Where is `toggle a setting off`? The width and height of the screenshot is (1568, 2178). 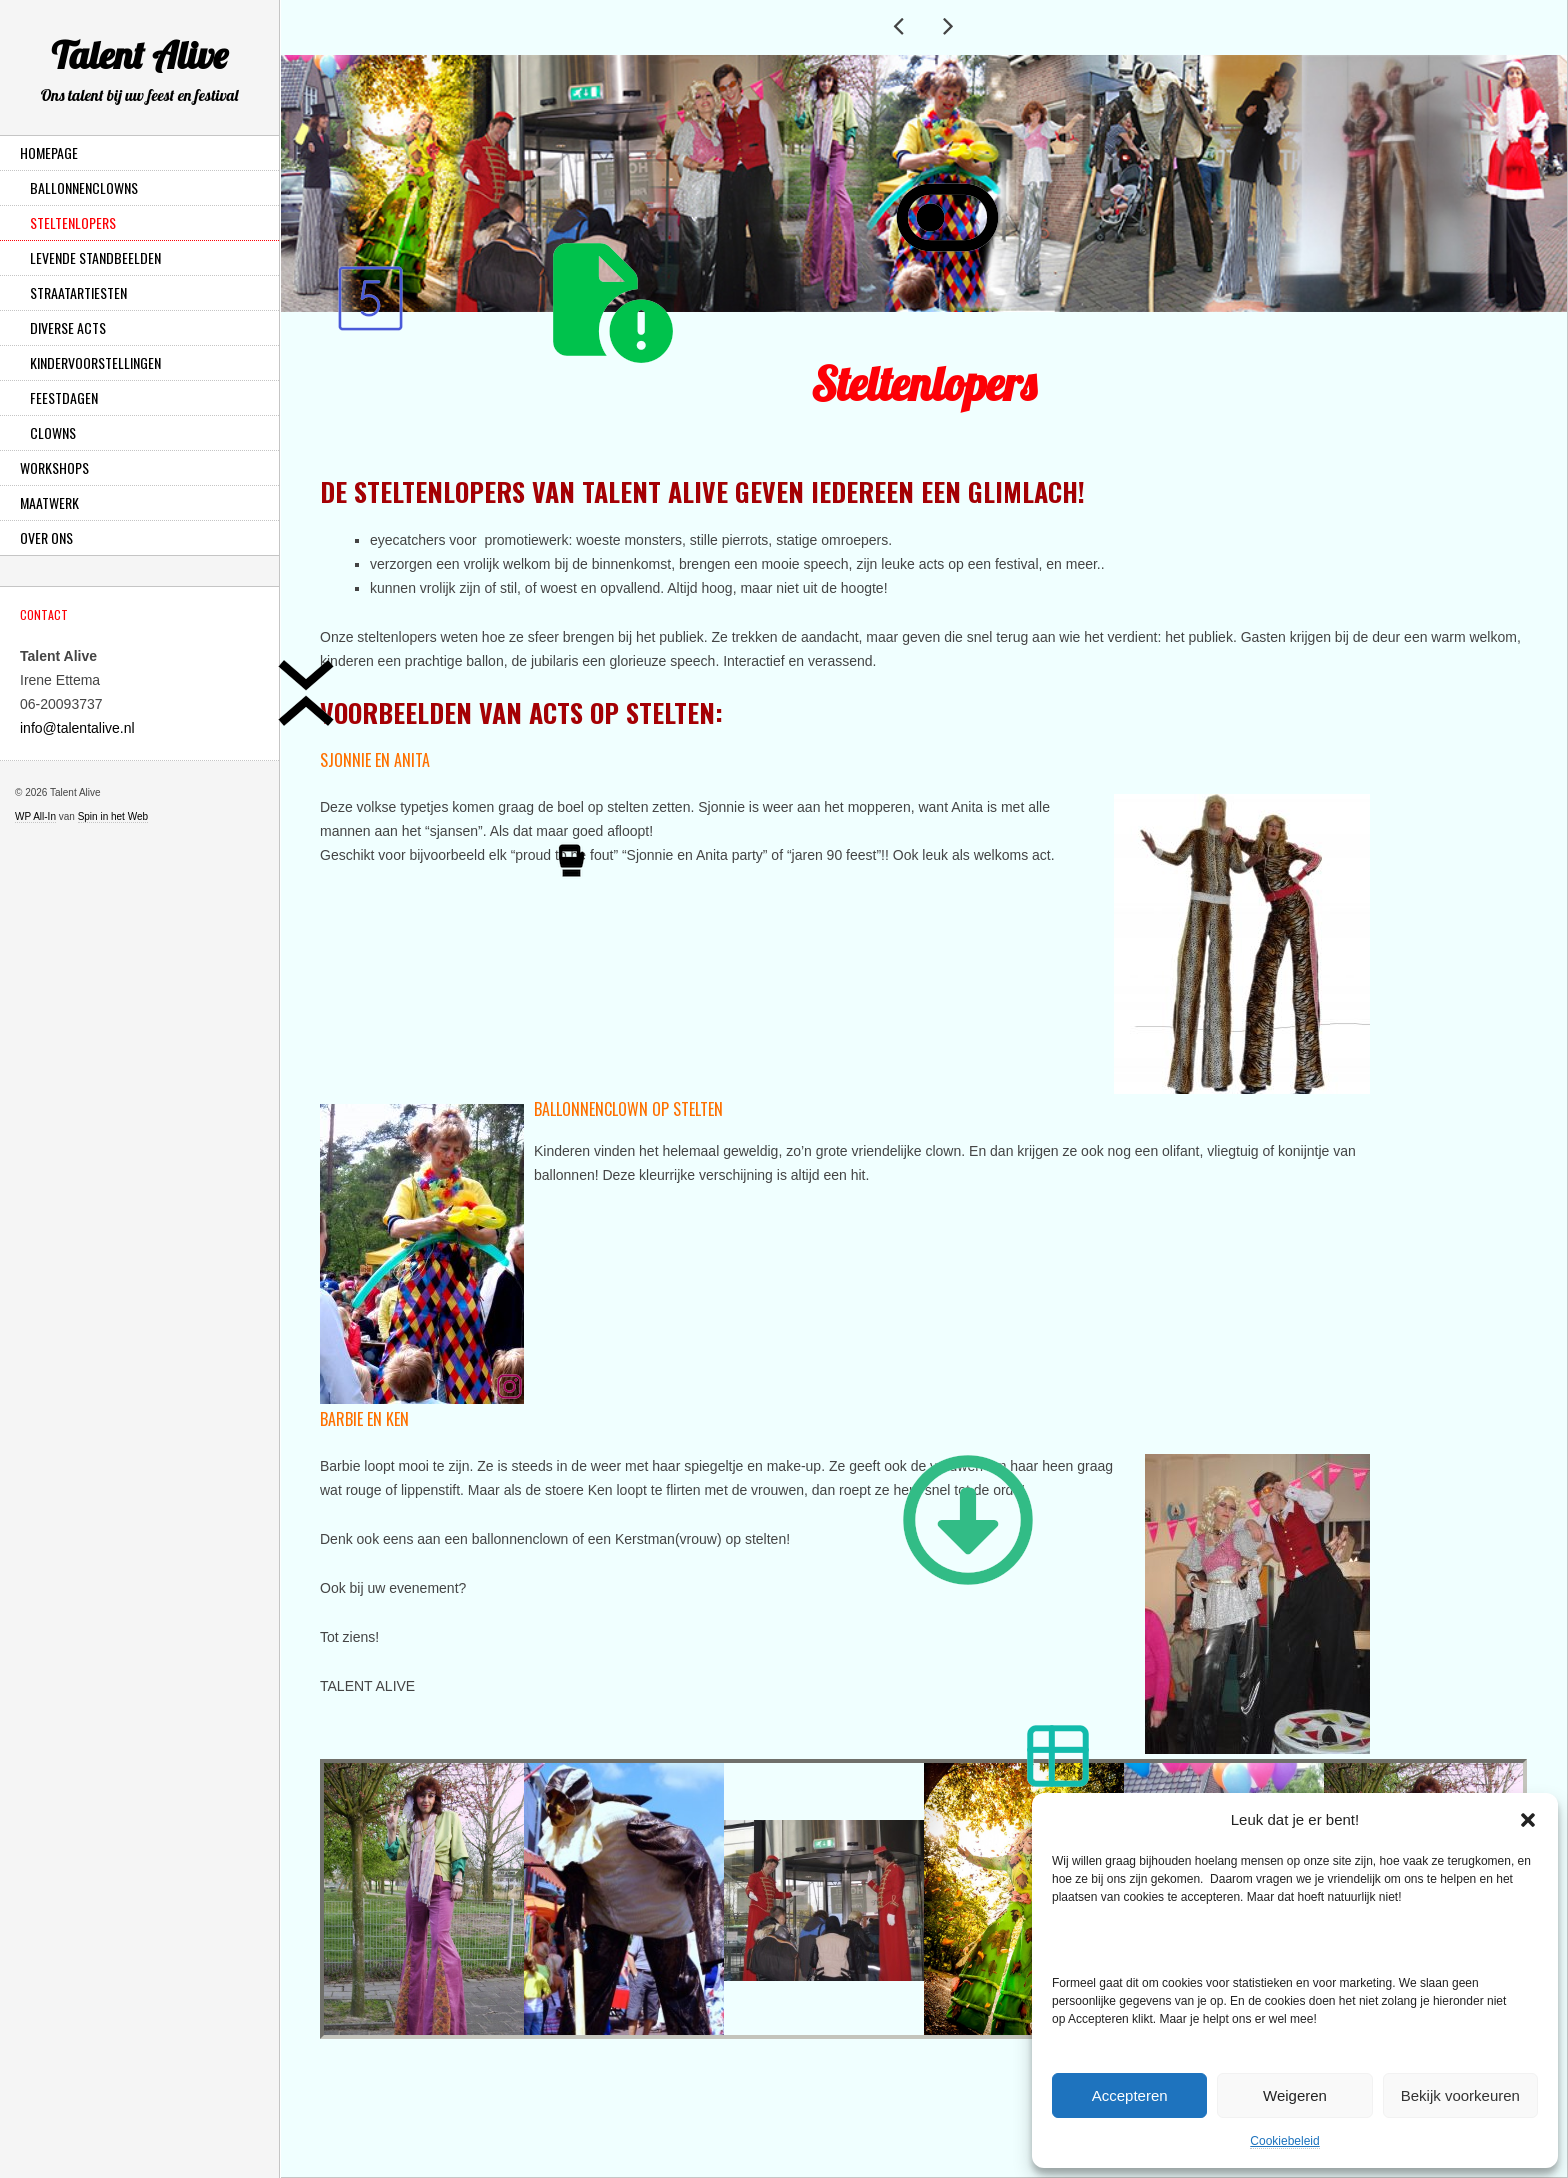 toggle a setting off is located at coordinates (947, 217).